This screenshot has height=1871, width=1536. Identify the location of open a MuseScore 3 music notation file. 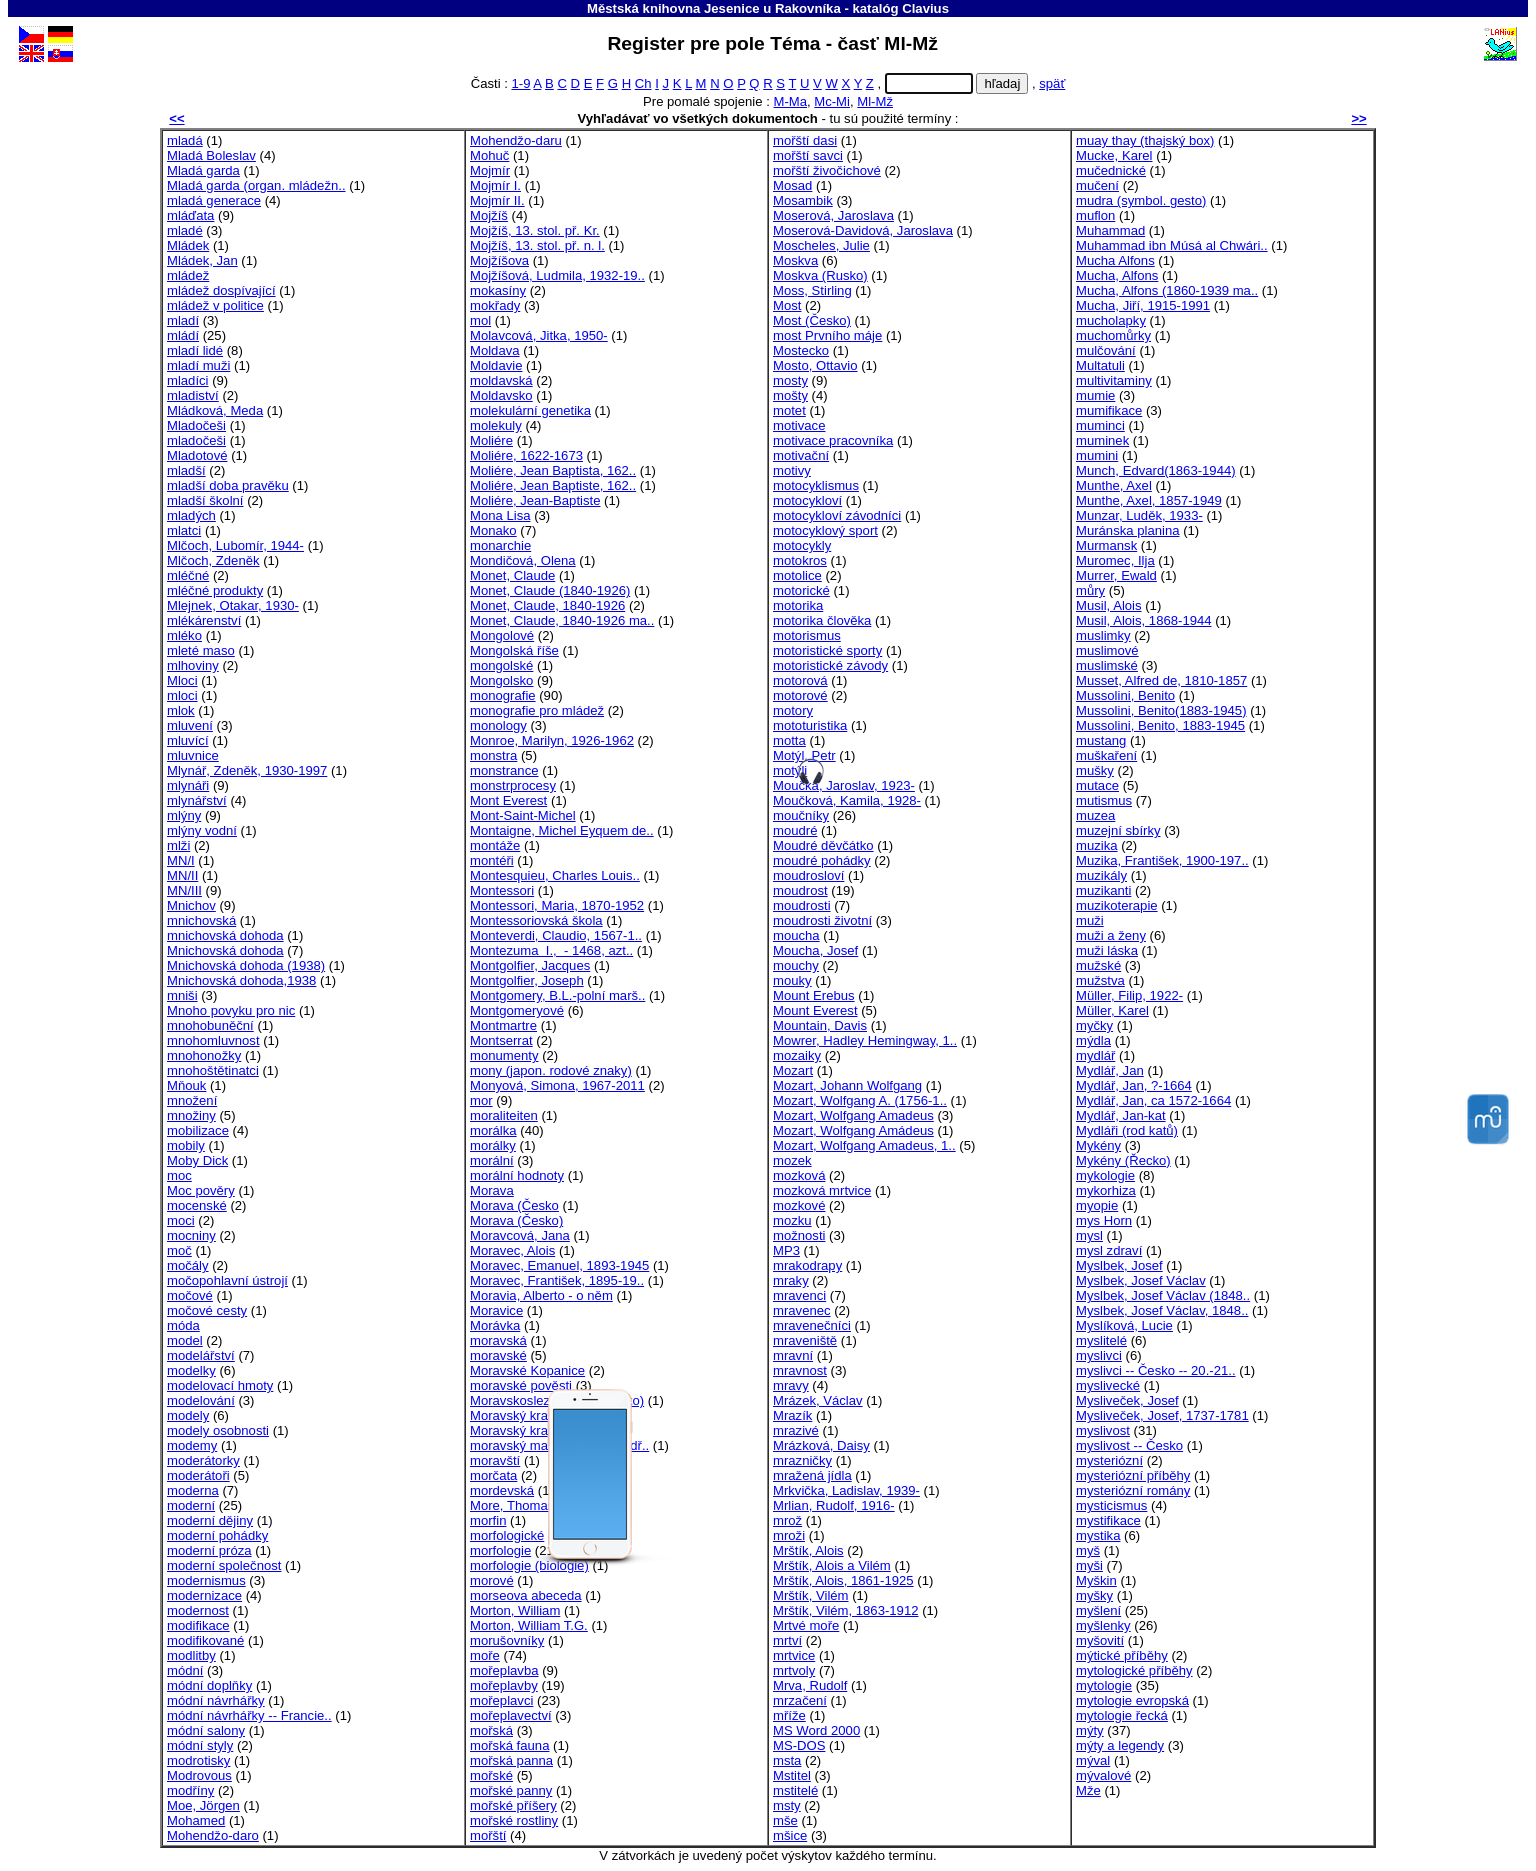
(1488, 1119).